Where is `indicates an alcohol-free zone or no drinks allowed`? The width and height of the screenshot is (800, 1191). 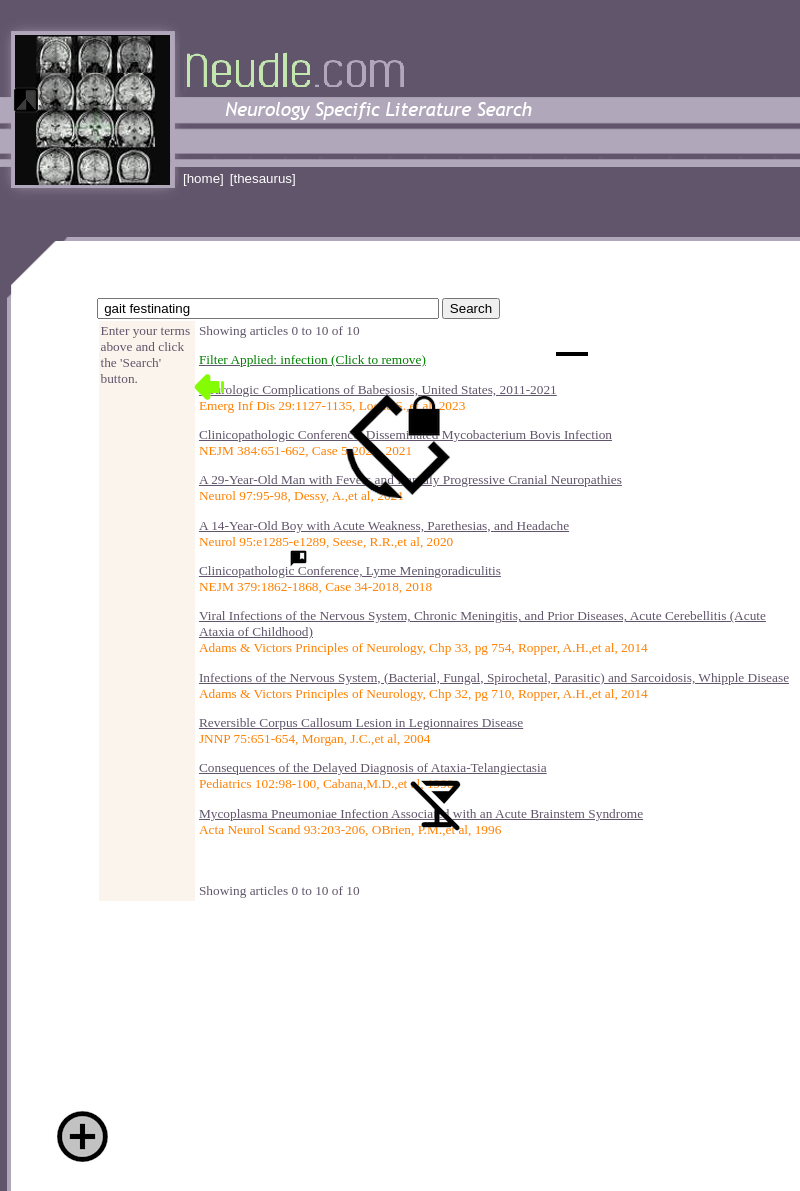
indicates an alcohol-free zone or no drinks allowed is located at coordinates (437, 804).